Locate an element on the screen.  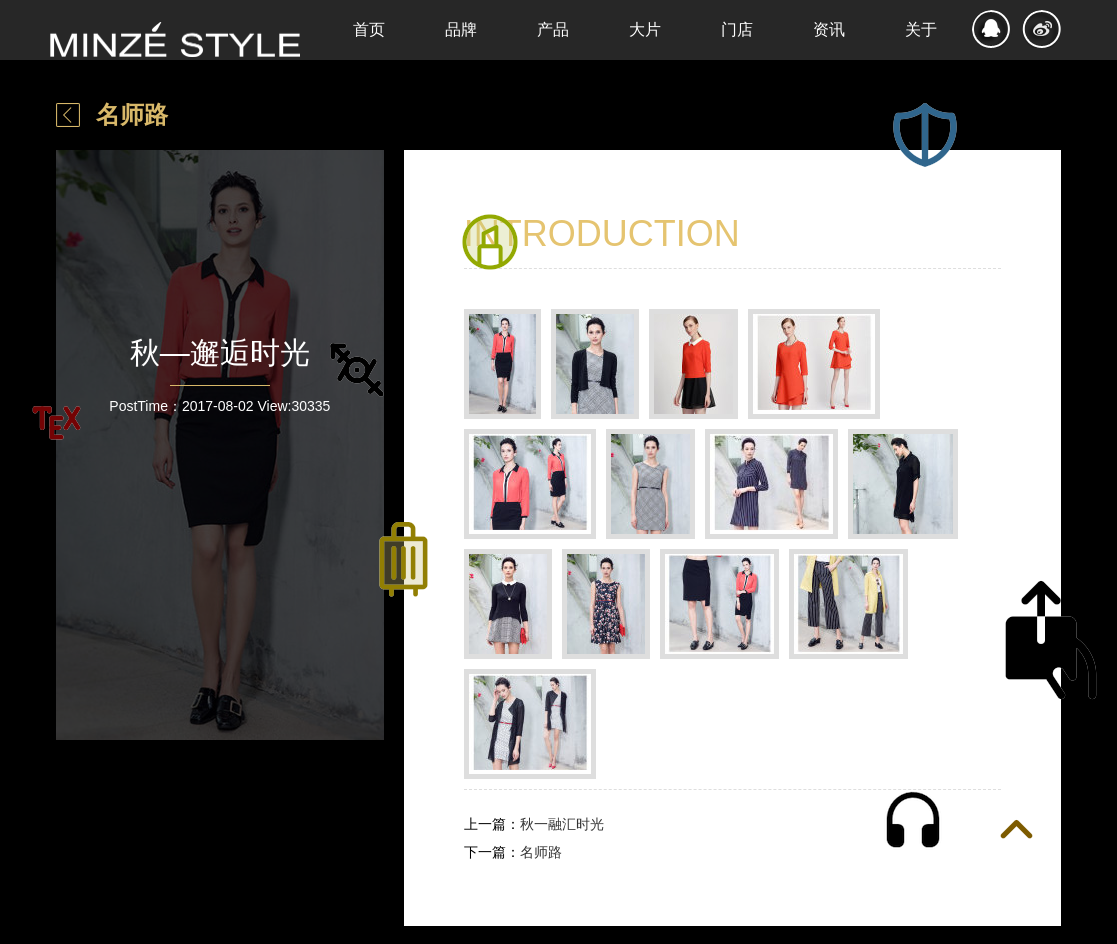
deposit or submit an item is located at coordinates (1045, 640).